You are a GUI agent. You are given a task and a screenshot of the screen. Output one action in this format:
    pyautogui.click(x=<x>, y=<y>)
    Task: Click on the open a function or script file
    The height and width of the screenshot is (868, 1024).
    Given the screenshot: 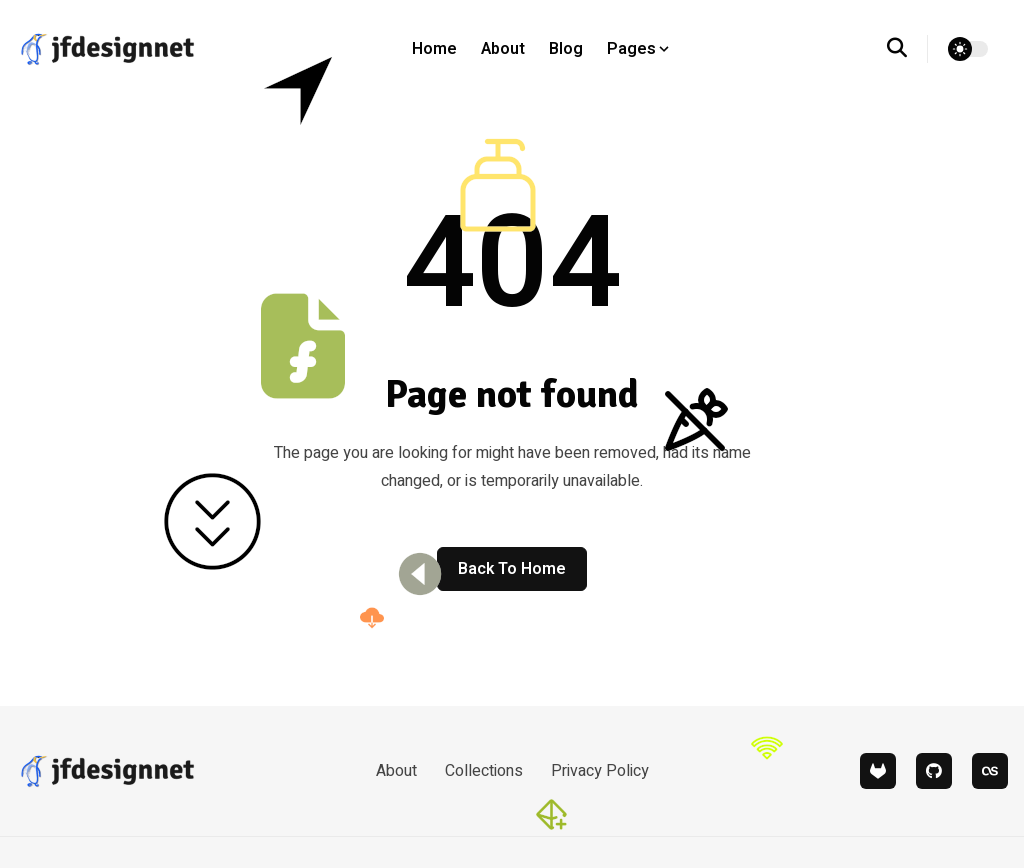 What is the action you would take?
    pyautogui.click(x=303, y=346)
    